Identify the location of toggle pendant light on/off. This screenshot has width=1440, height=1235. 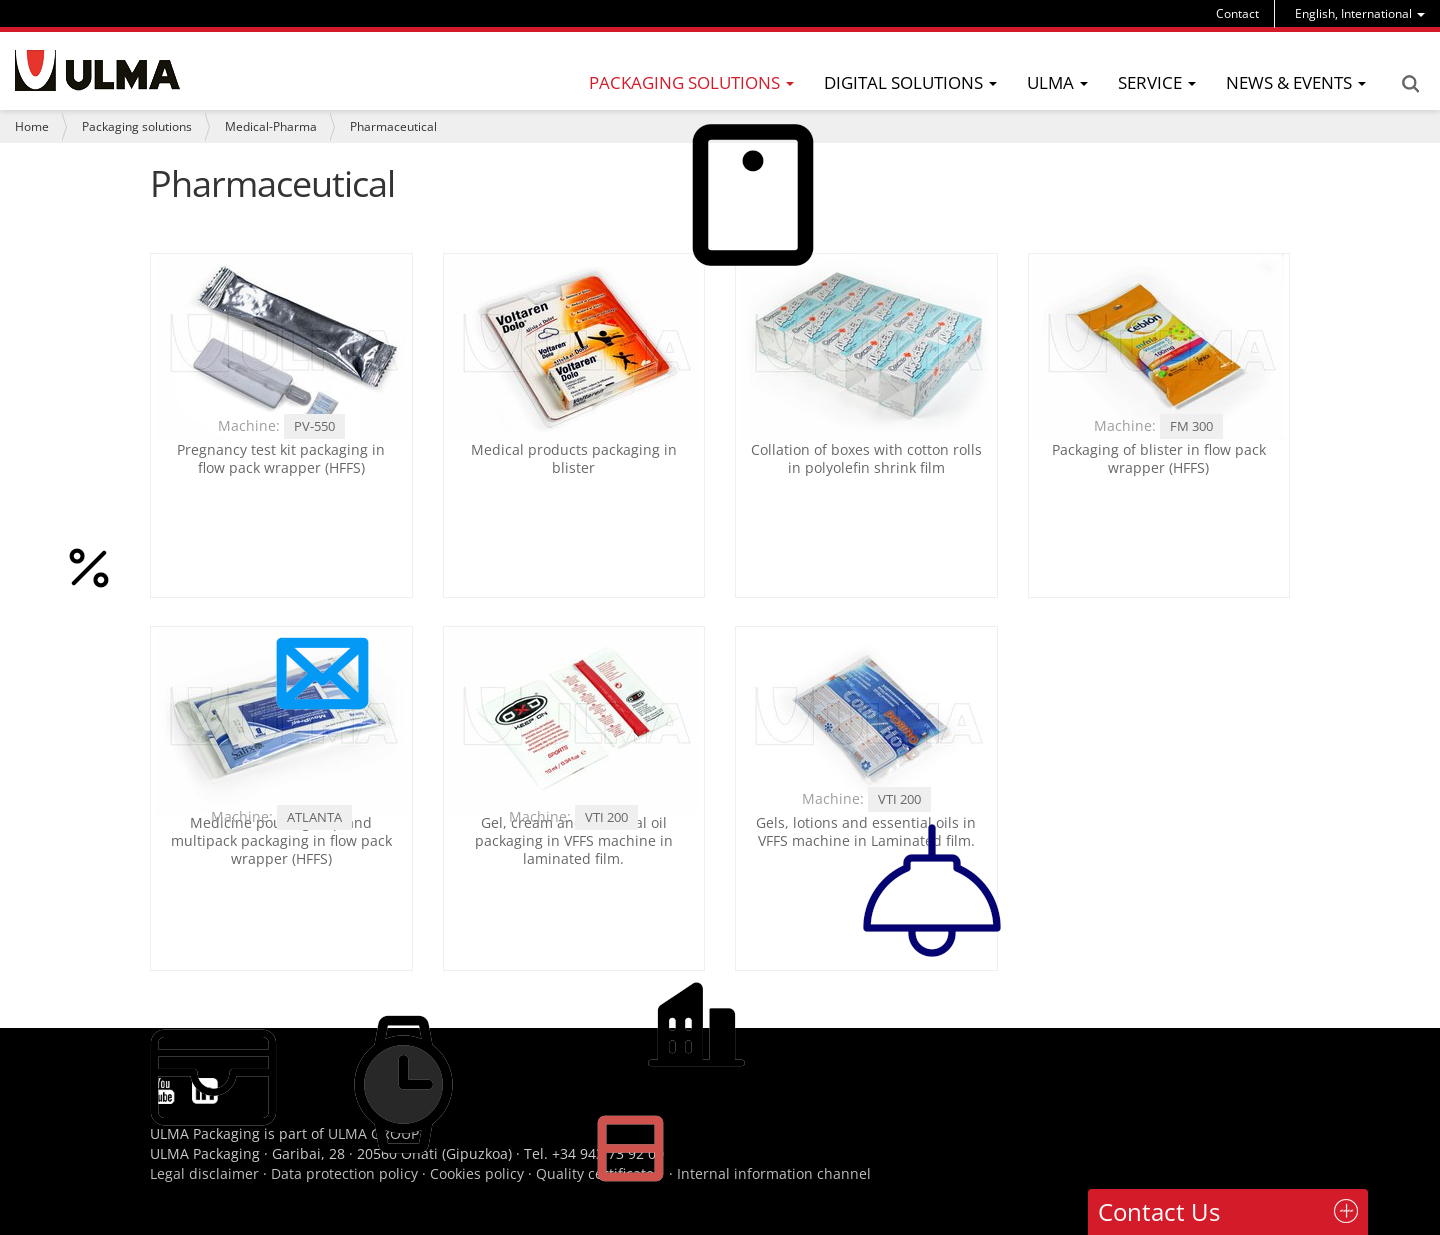
(932, 898).